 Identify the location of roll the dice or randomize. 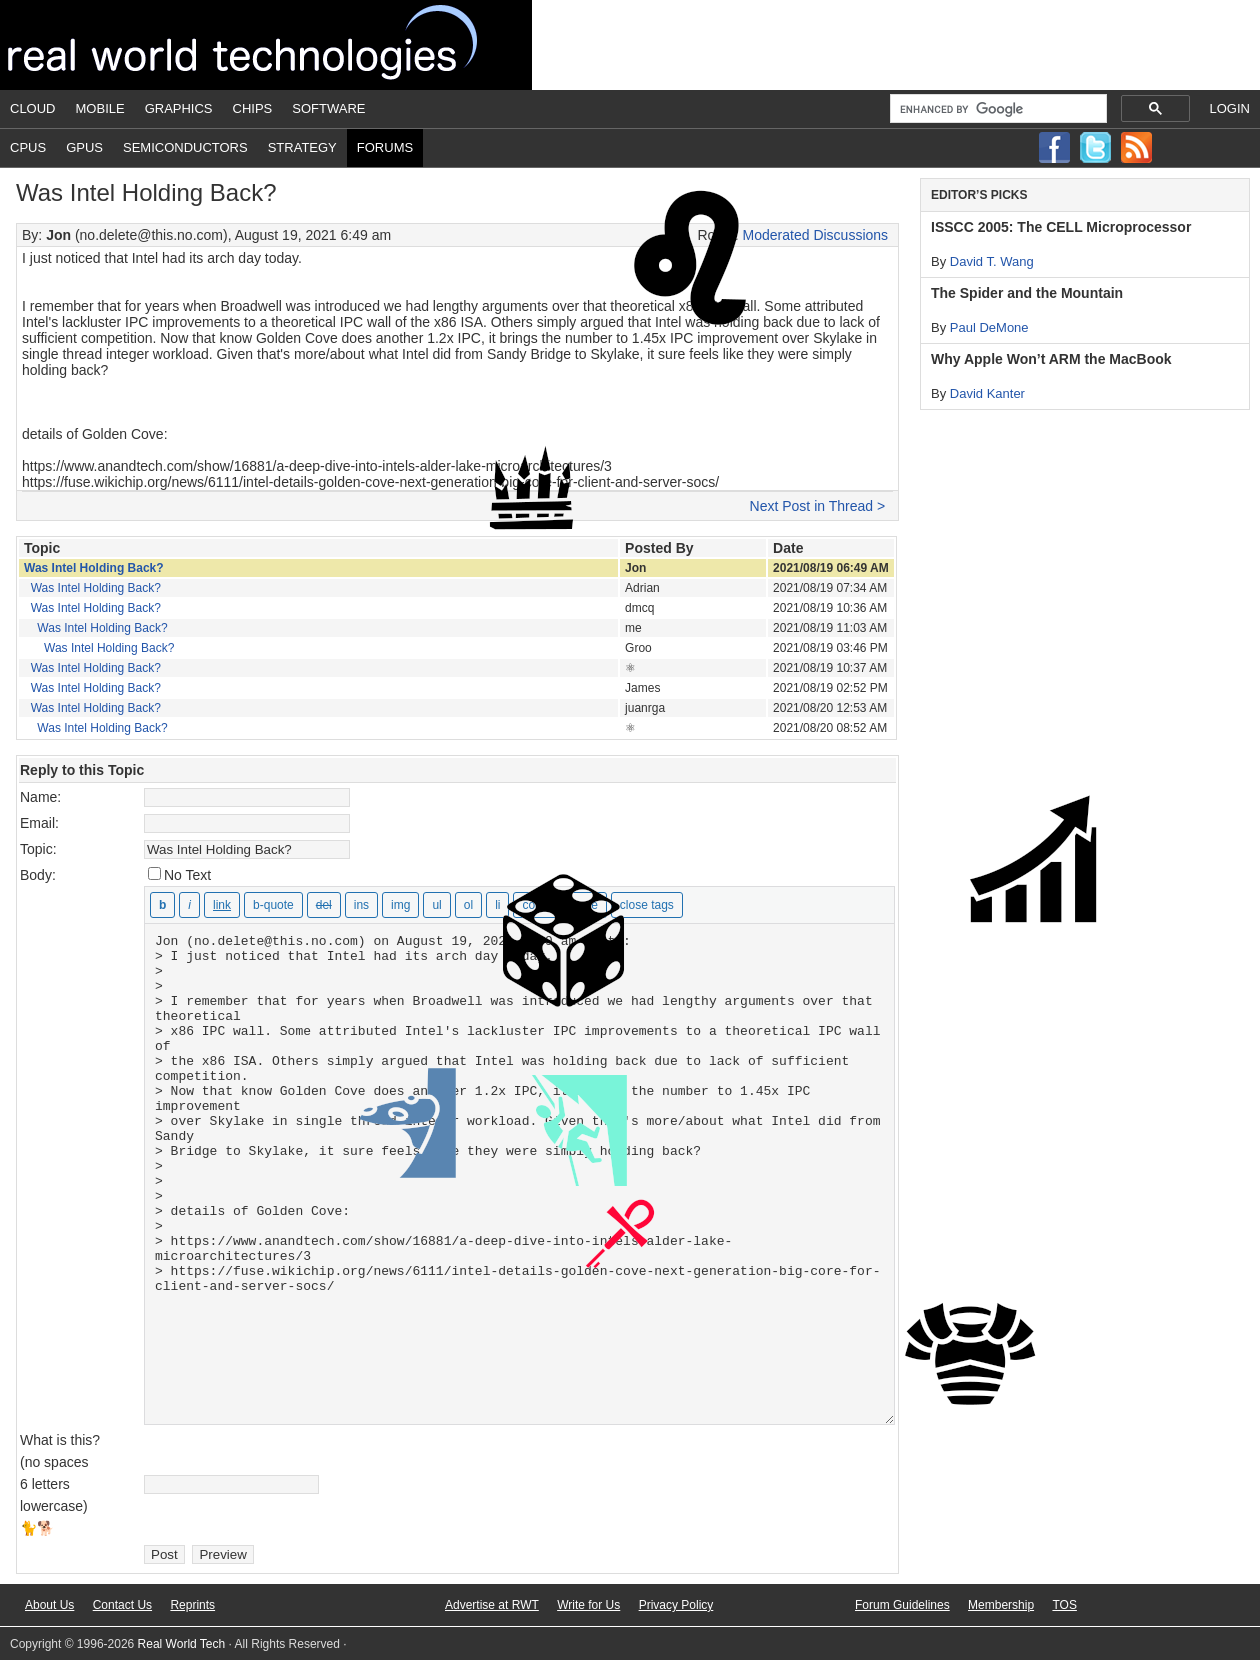
(563, 941).